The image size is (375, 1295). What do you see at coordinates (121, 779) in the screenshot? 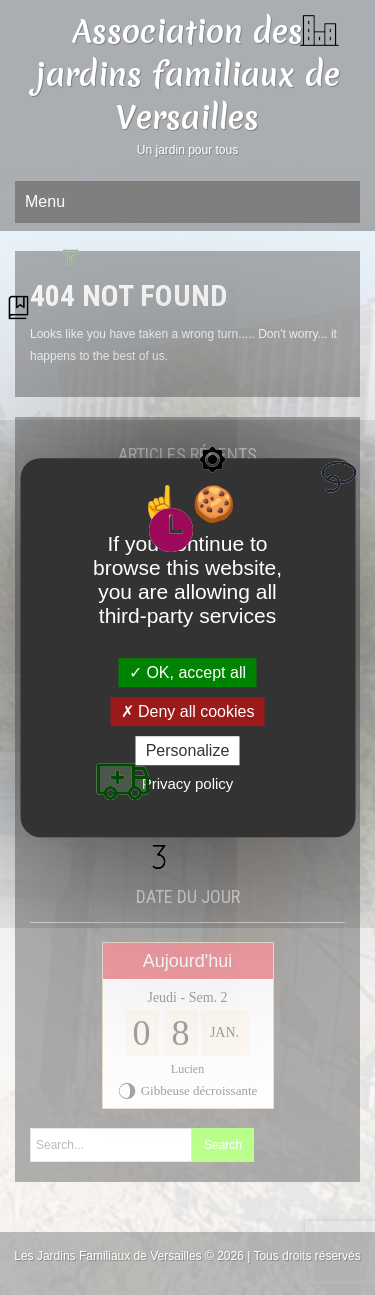
I see `request emergency medical services` at bounding box center [121, 779].